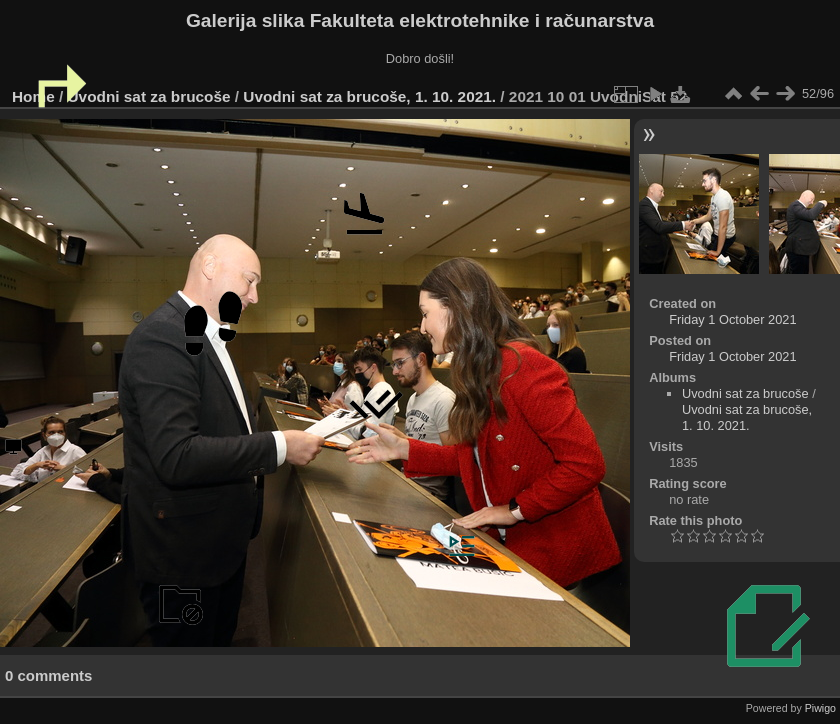 This screenshot has width=840, height=724. I want to click on message sent and read confirmation, so click(376, 404).